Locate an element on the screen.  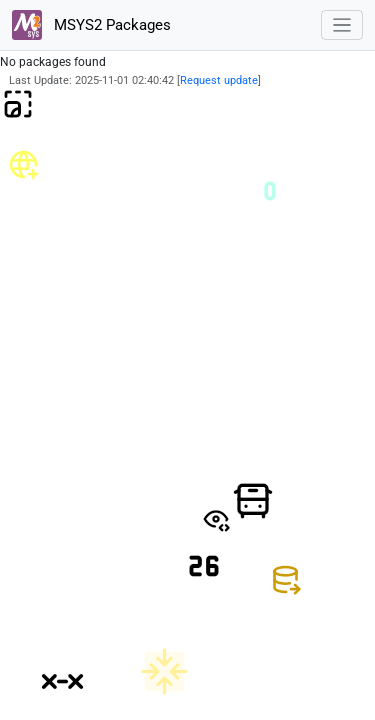
view bus or public transit options is located at coordinates (253, 501).